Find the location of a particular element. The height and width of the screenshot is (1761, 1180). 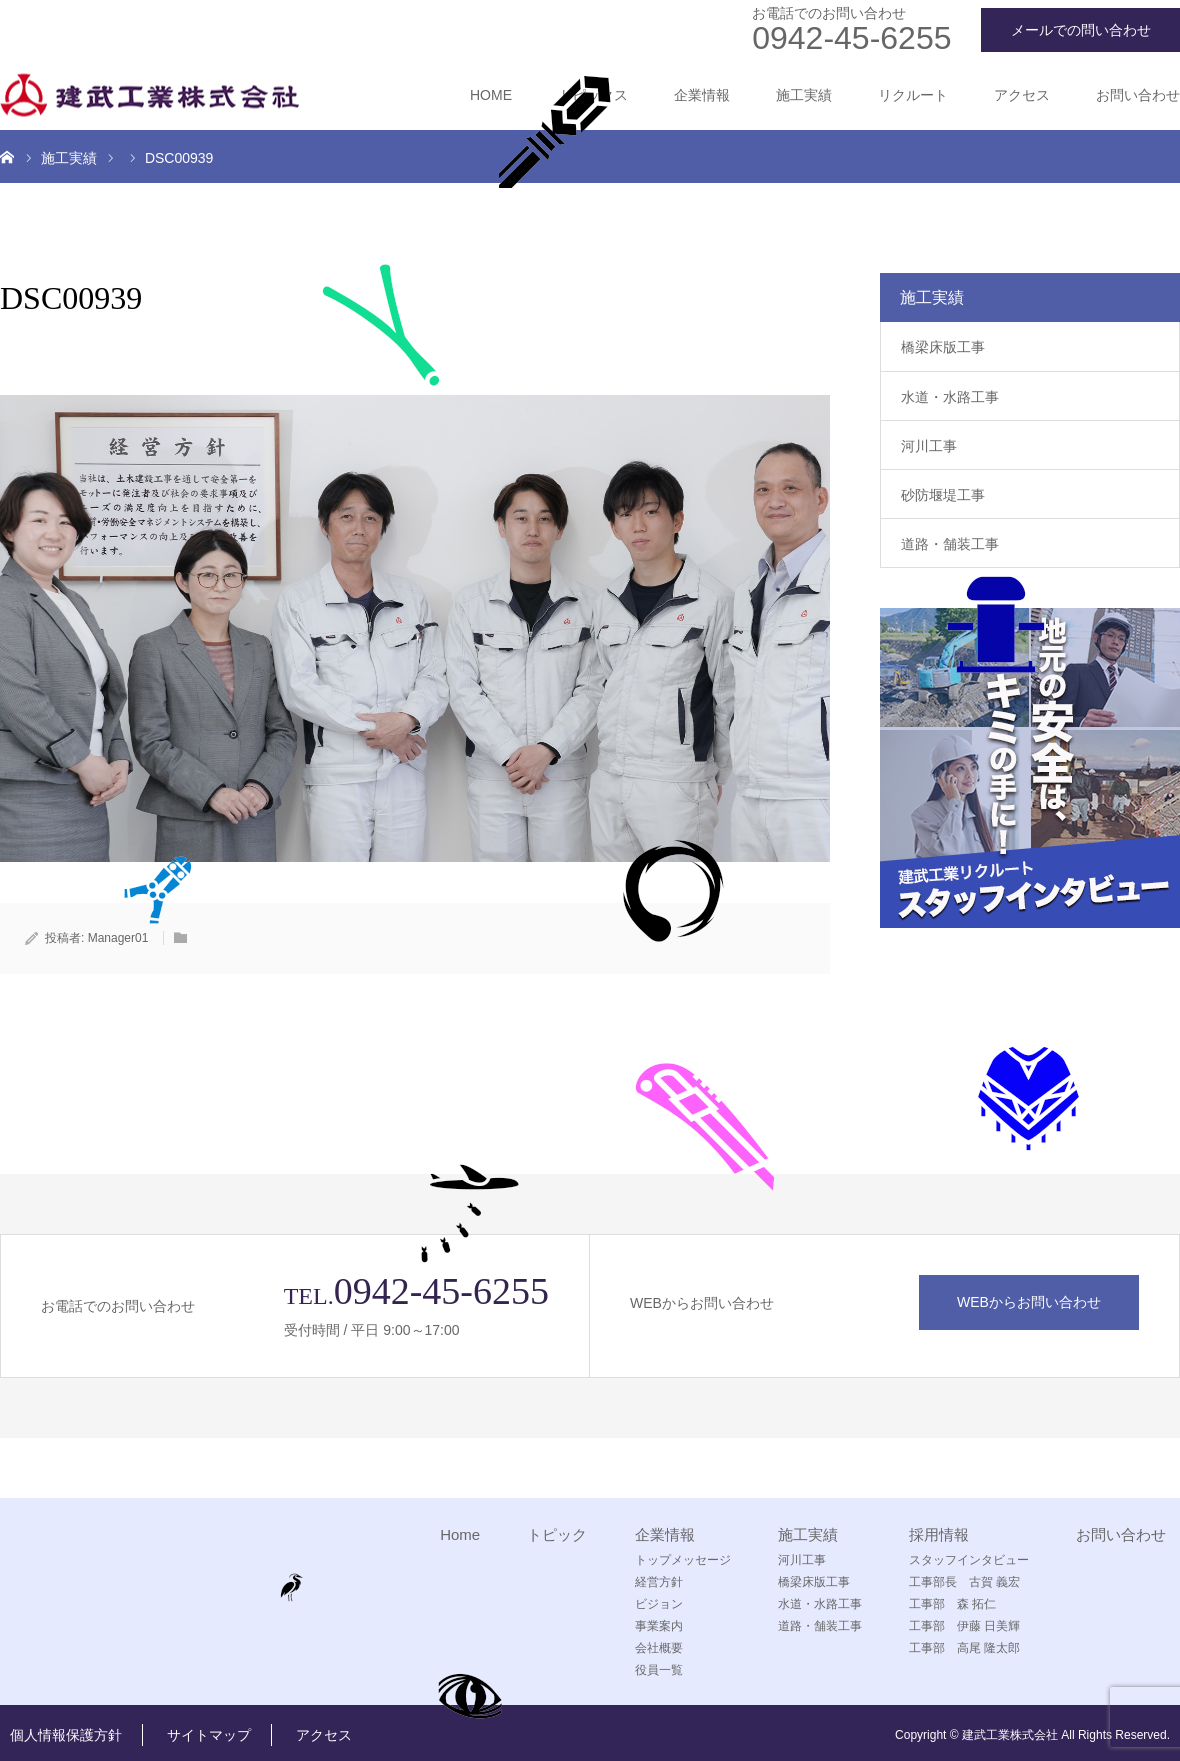

heron bird icon for wildlife or nature category is located at coordinates (292, 1587).